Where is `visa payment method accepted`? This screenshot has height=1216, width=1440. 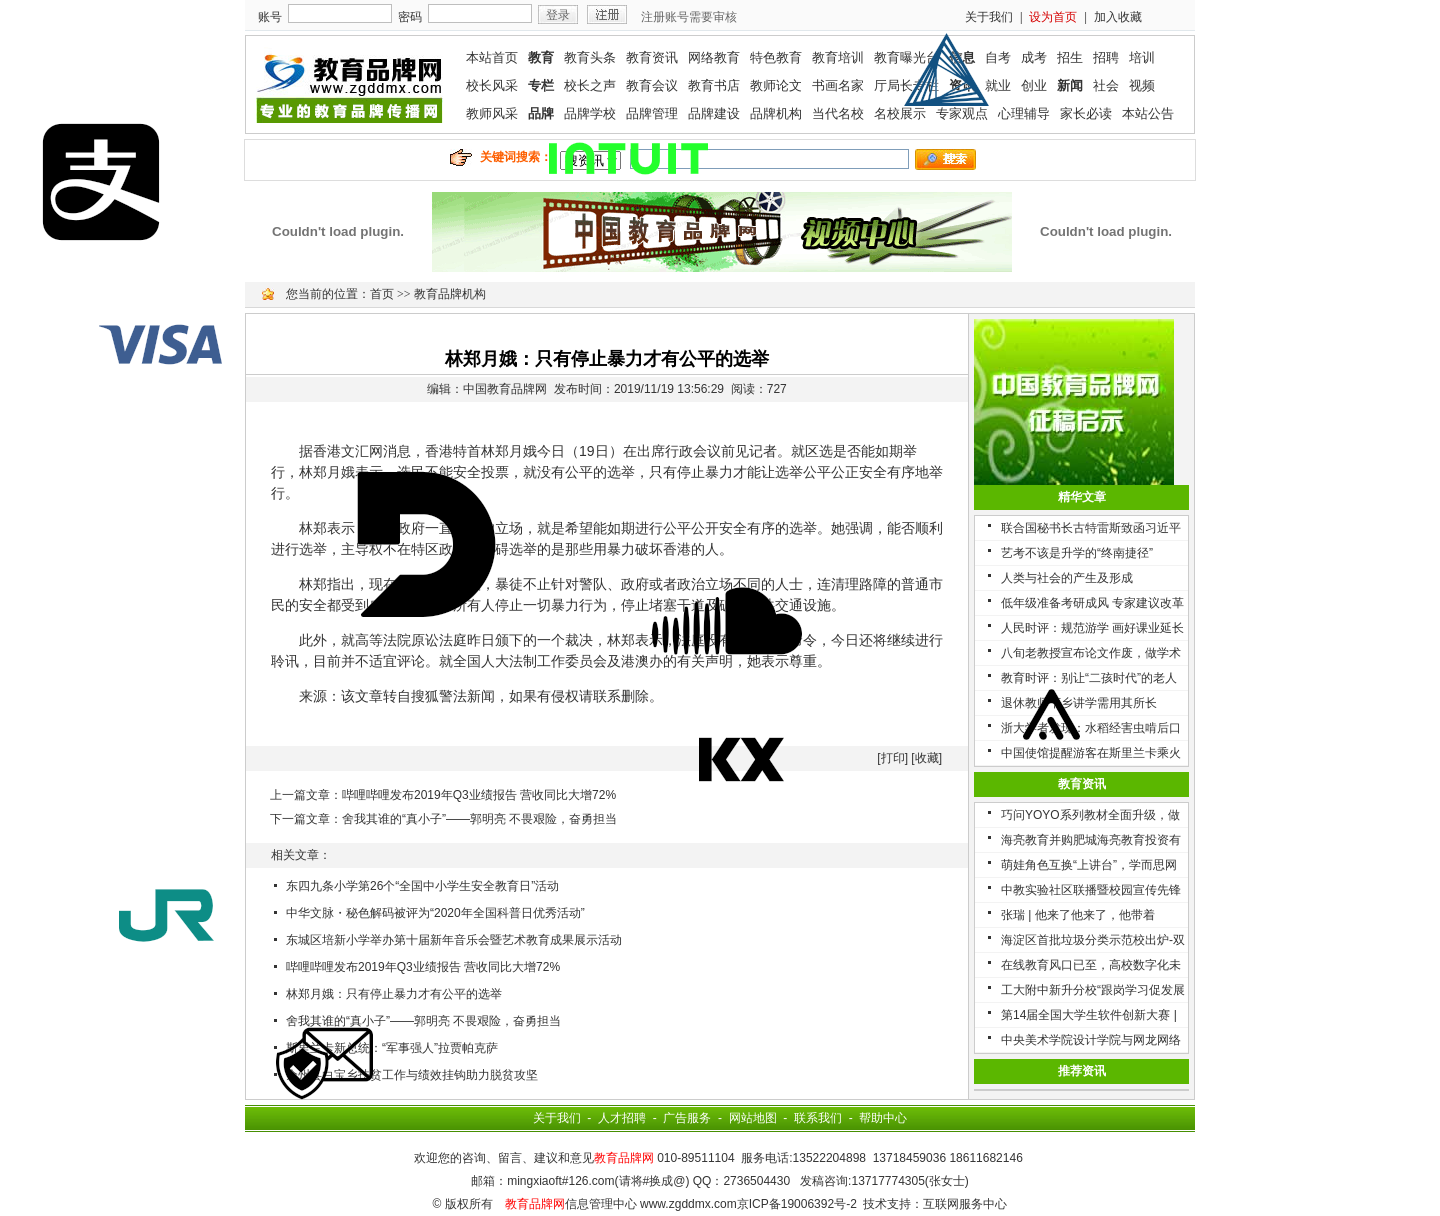 visa payment method accepted is located at coordinates (160, 344).